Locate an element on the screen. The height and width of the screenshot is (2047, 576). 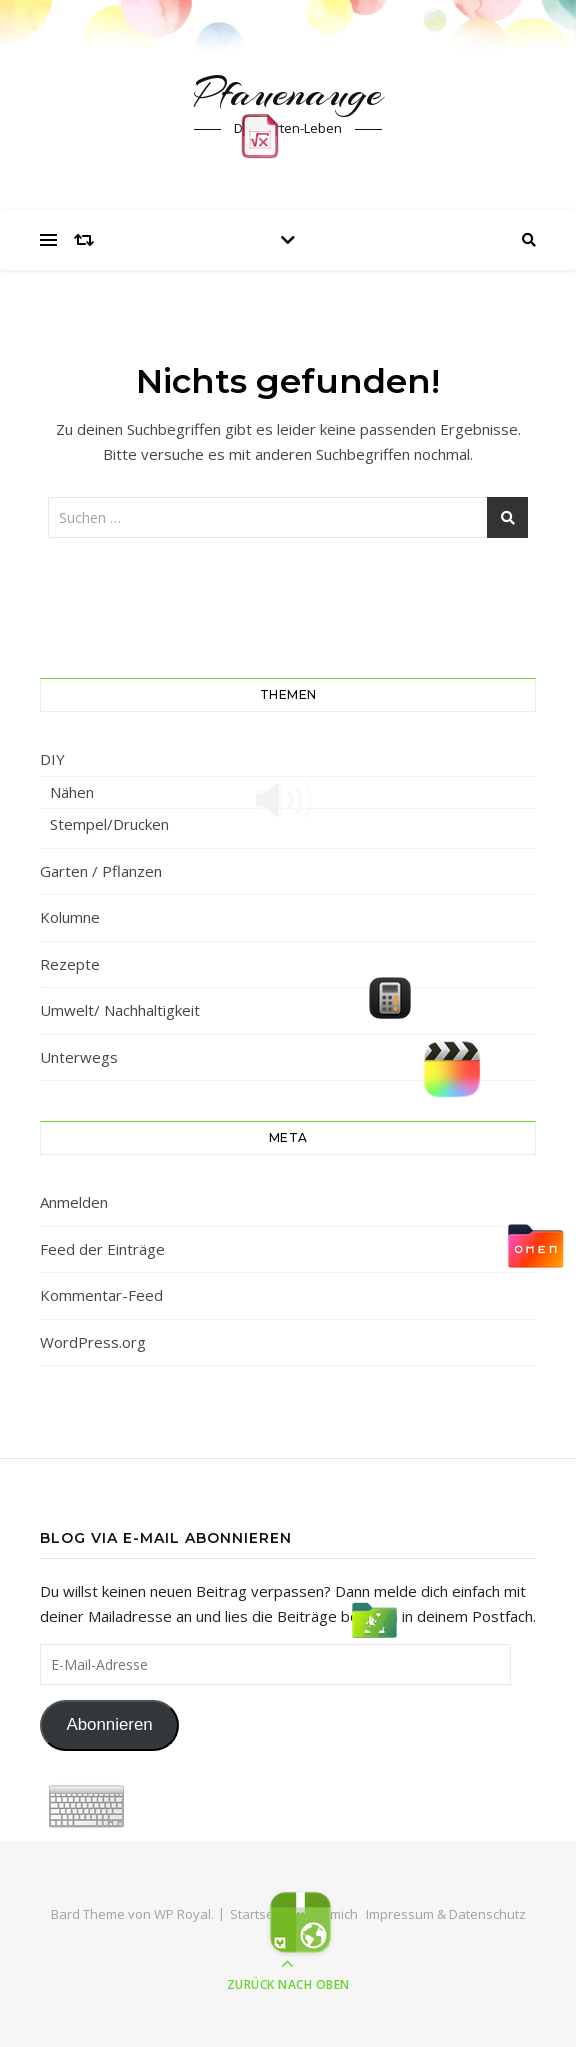
folder for HP Omen gaming software or files is located at coordinates (535, 1247).